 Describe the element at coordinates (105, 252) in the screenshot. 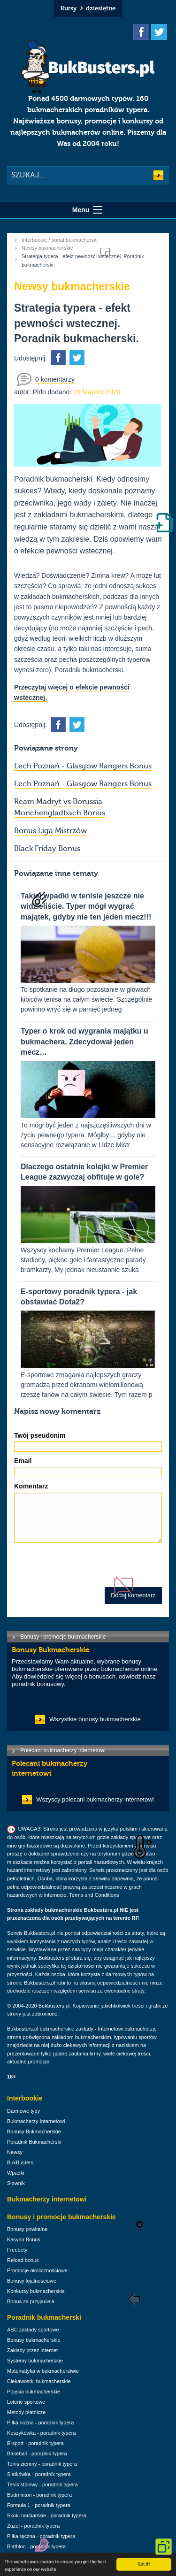

I see `enable picture-in-picture mode` at that location.